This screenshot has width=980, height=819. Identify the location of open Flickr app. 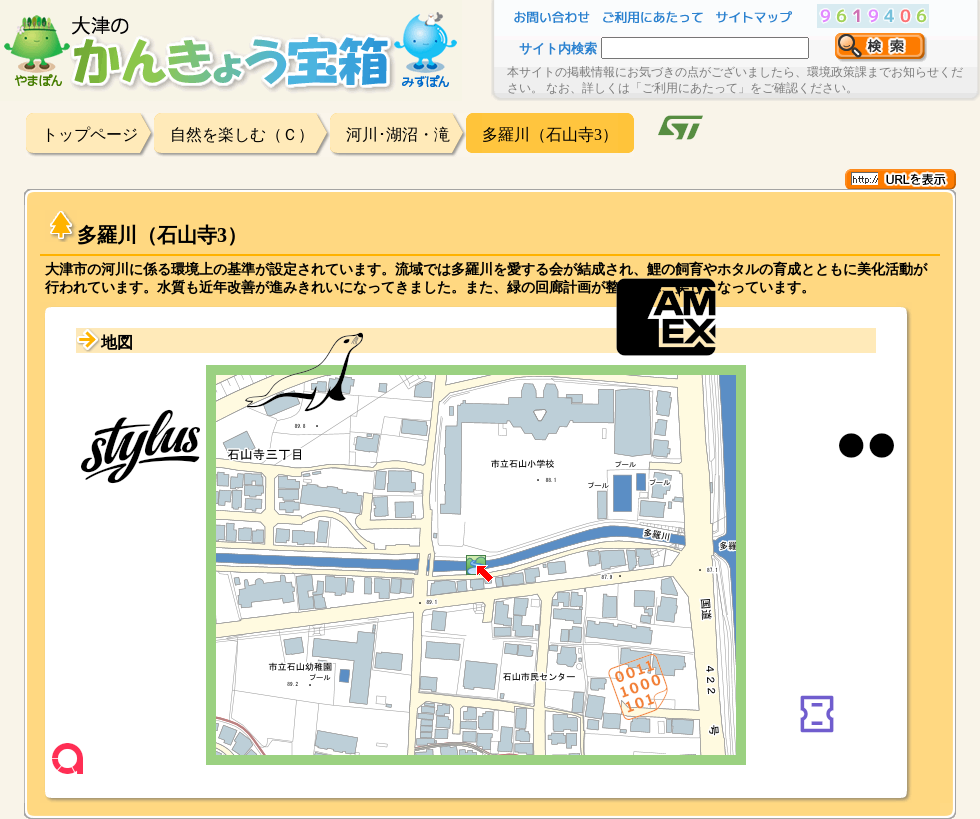
(866, 445).